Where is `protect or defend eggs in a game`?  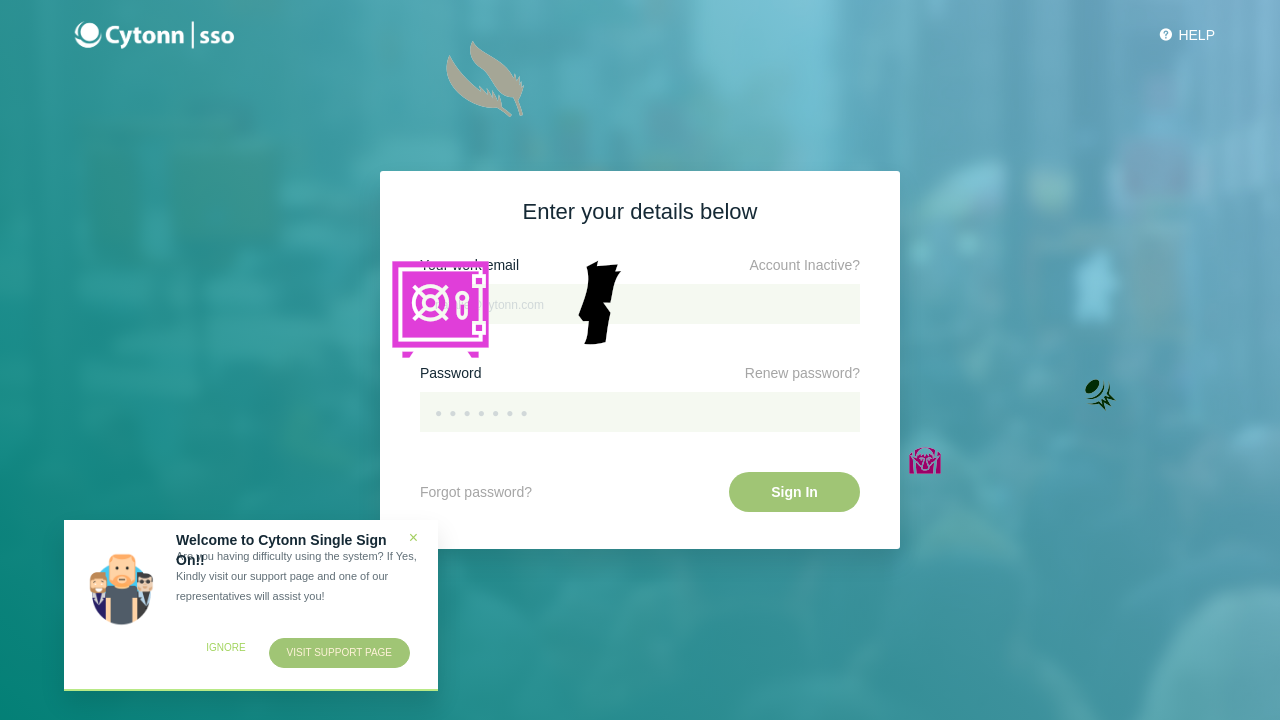
protect or defend eggs in a game is located at coordinates (1100, 395).